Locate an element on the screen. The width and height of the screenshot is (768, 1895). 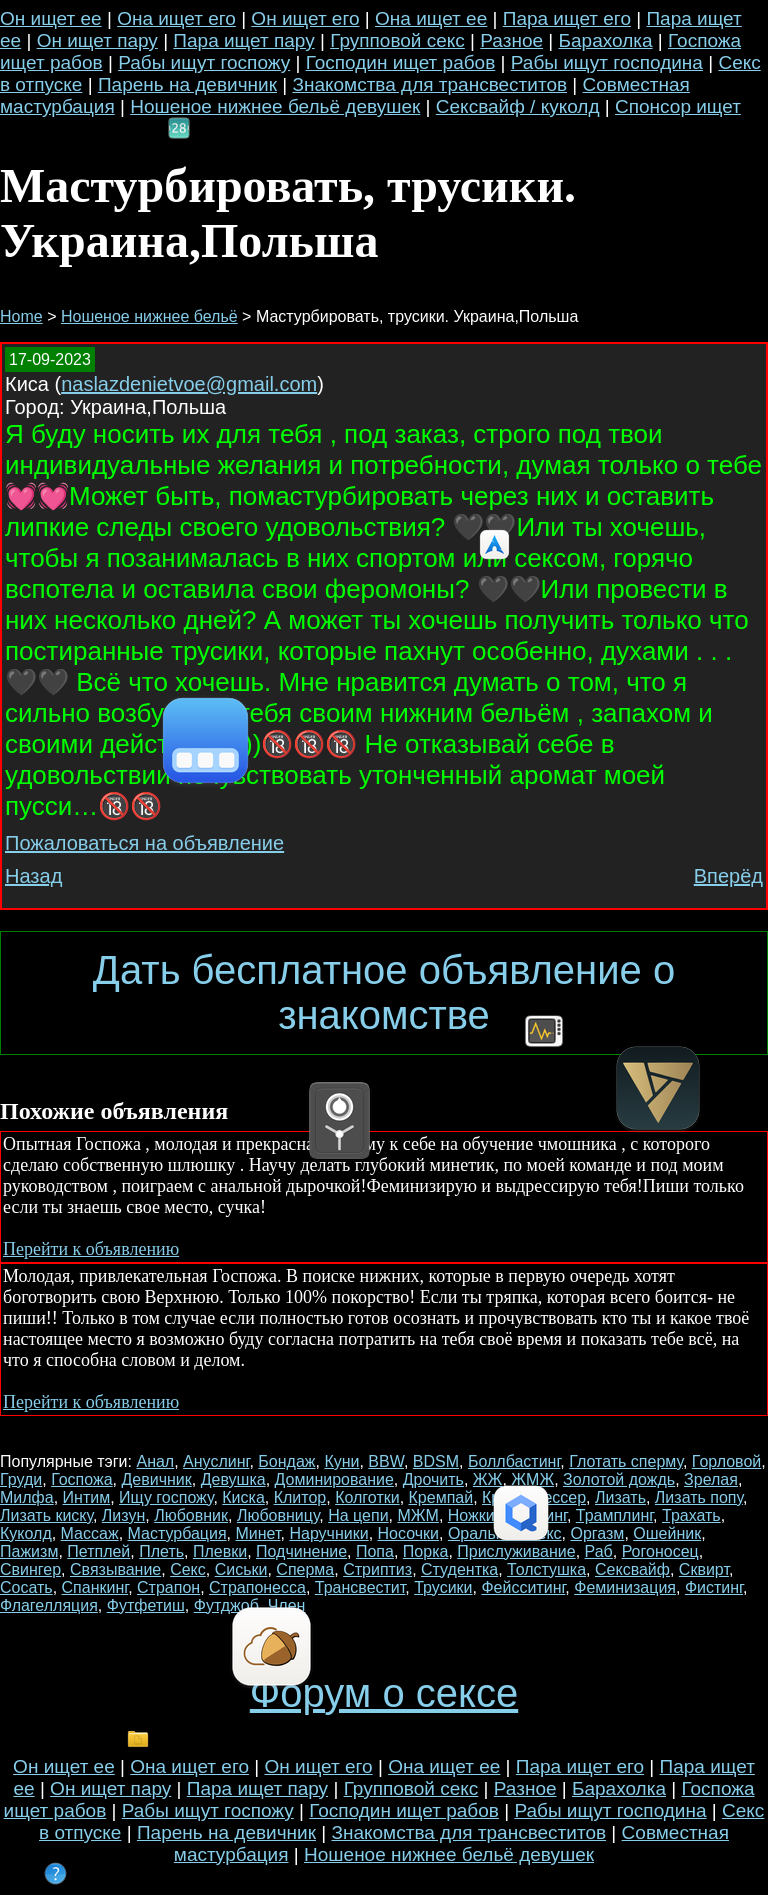
open system monitor application is located at coordinates (544, 1031).